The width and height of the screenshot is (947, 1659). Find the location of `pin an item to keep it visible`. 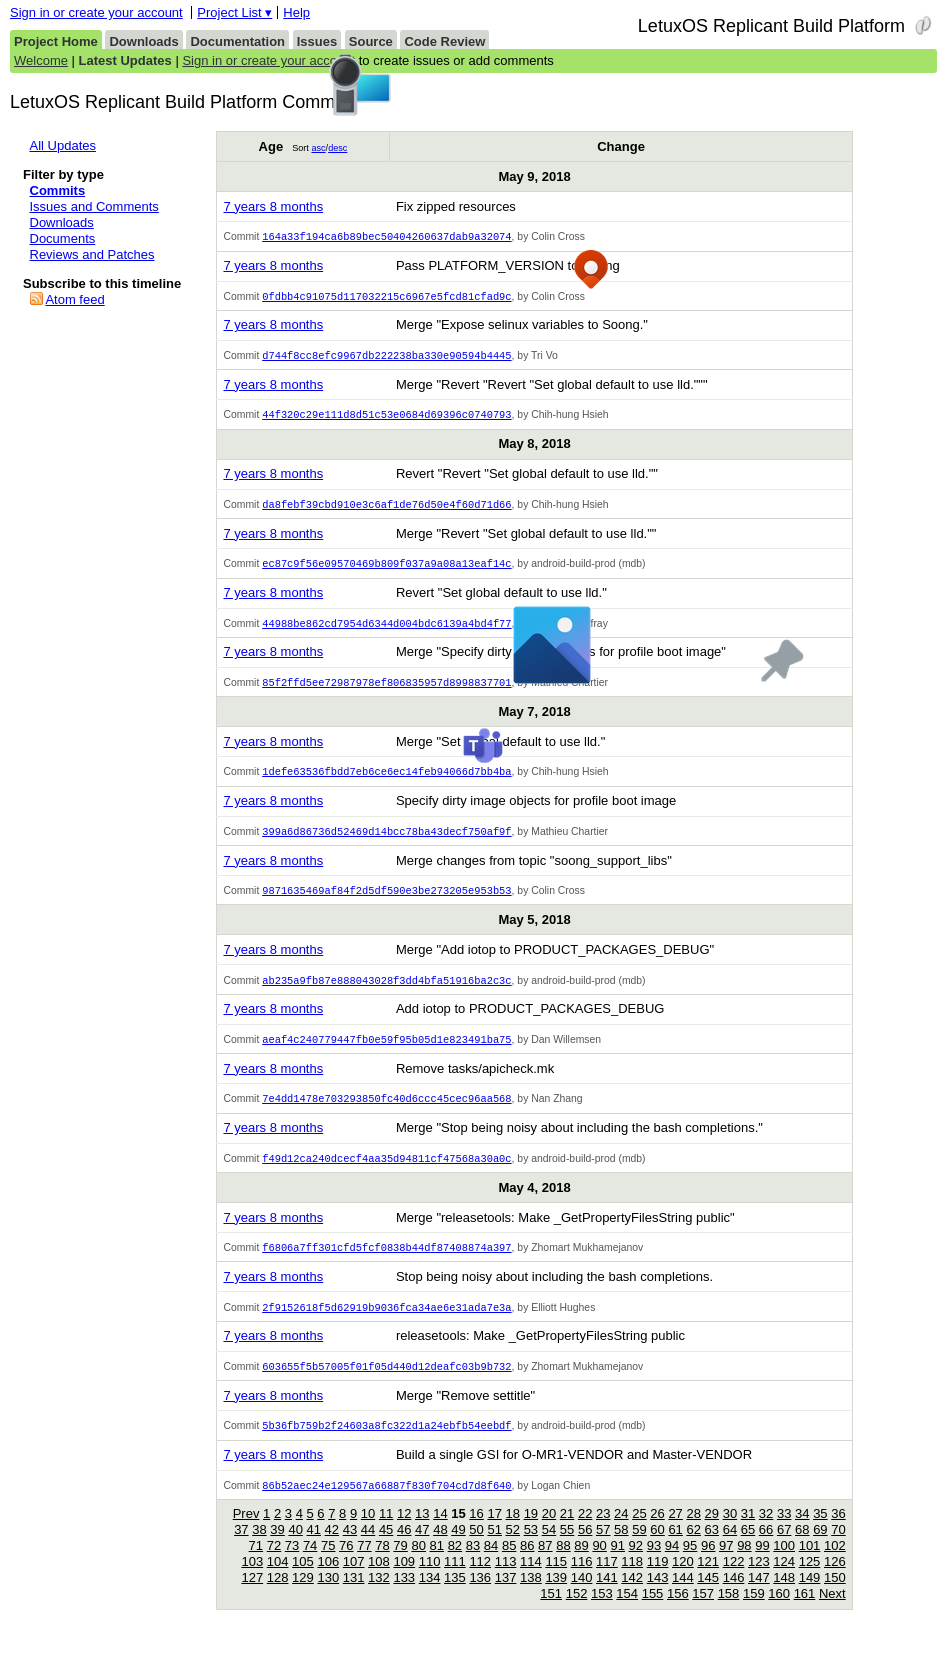

pin an item to keep it visible is located at coordinates (783, 660).